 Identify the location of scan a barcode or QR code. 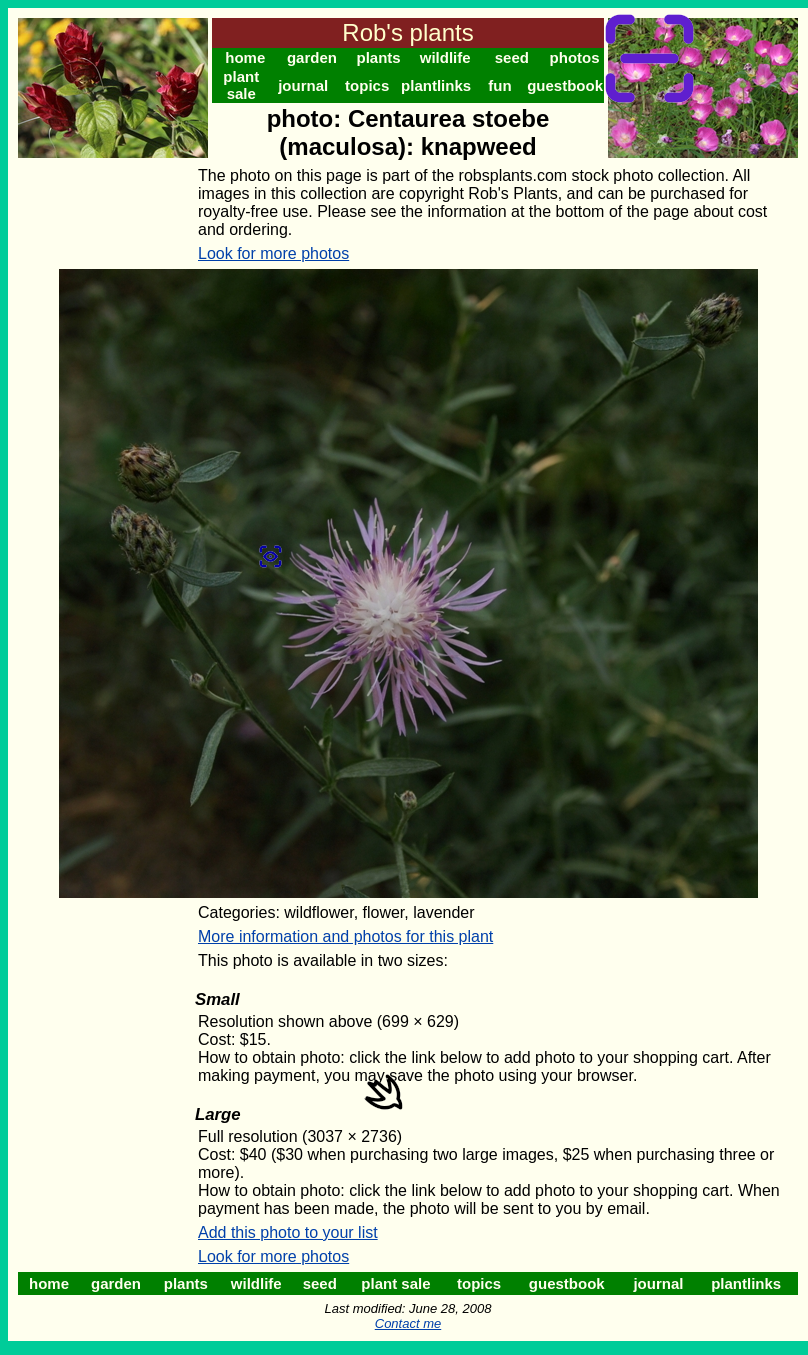
(649, 58).